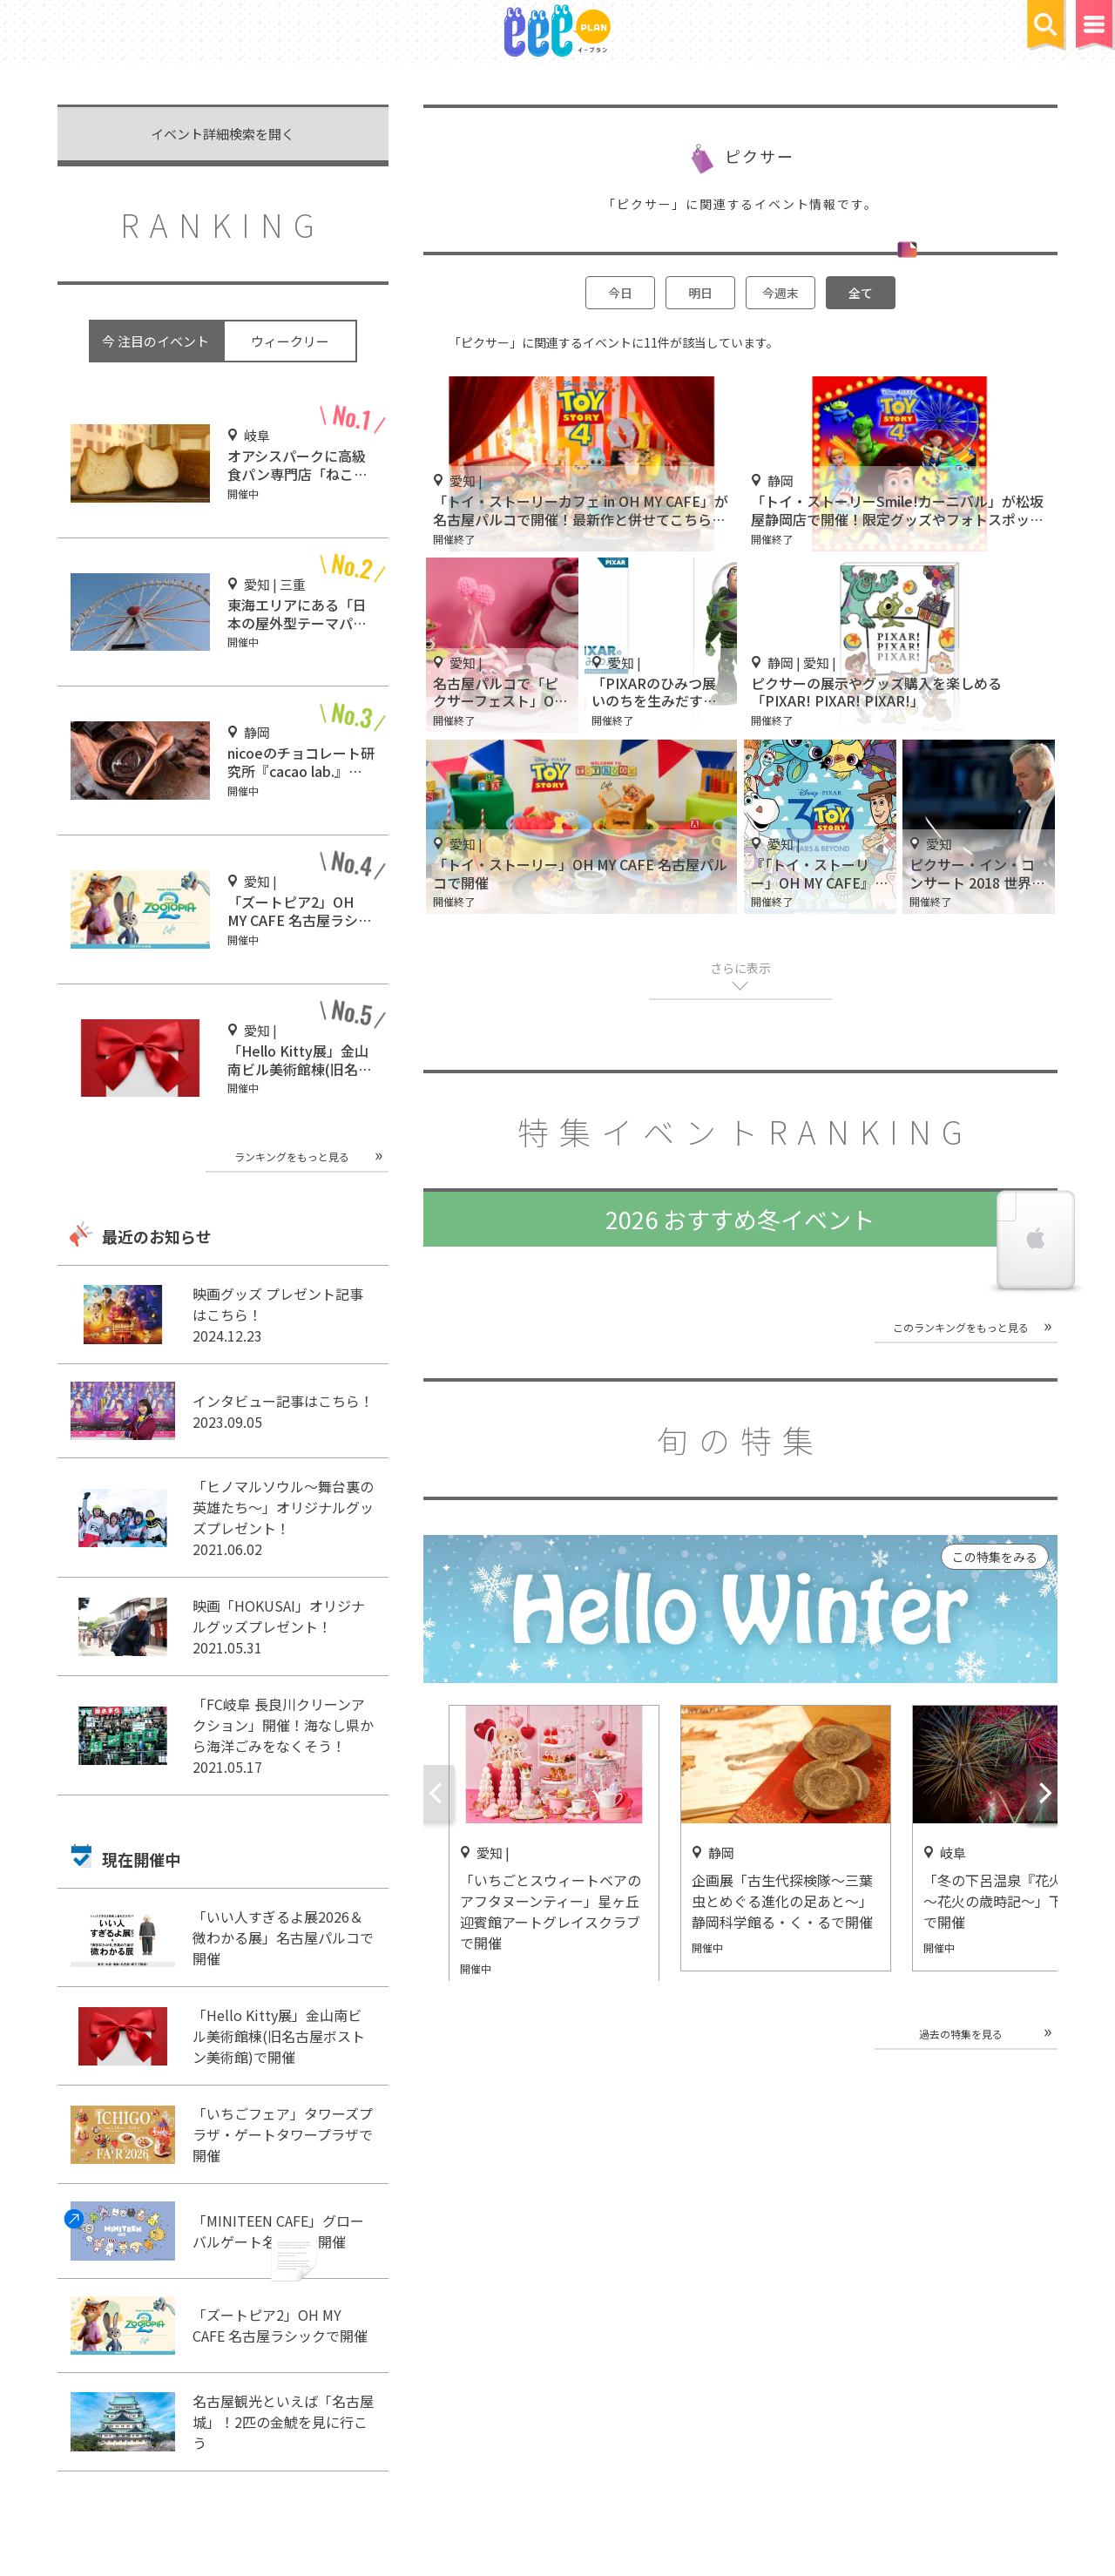 This screenshot has height=2576, width=1115. I want to click on change desktop wallpaper, so click(907, 249).